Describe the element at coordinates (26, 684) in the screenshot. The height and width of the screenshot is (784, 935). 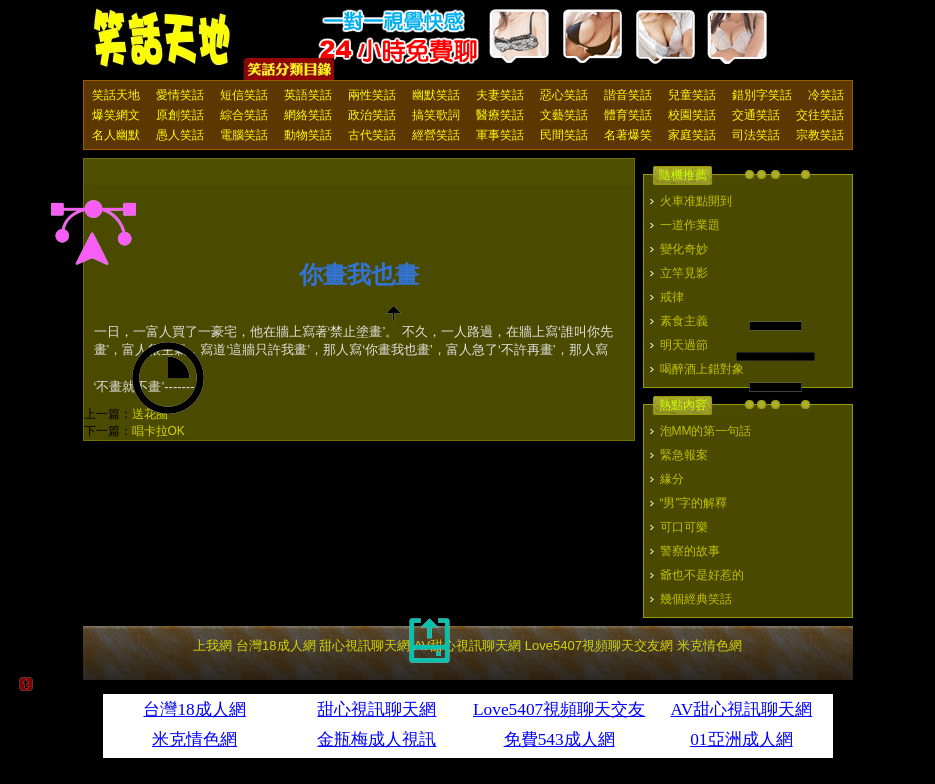
I see `open tumblr app` at that location.